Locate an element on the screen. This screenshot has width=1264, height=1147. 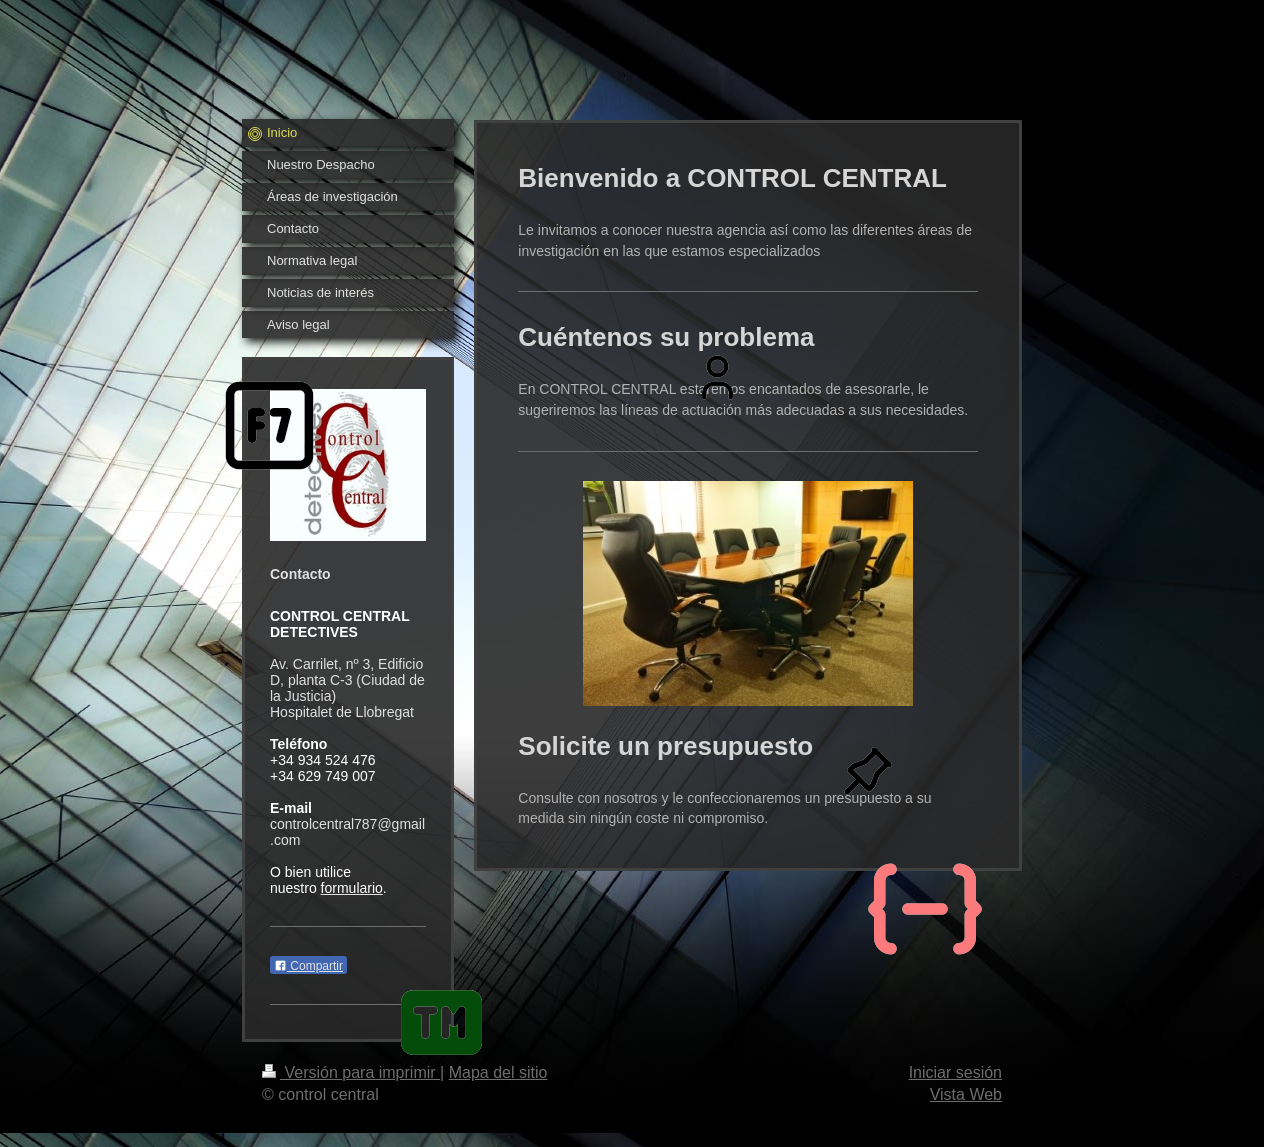
remove a code block or snippet is located at coordinates (925, 909).